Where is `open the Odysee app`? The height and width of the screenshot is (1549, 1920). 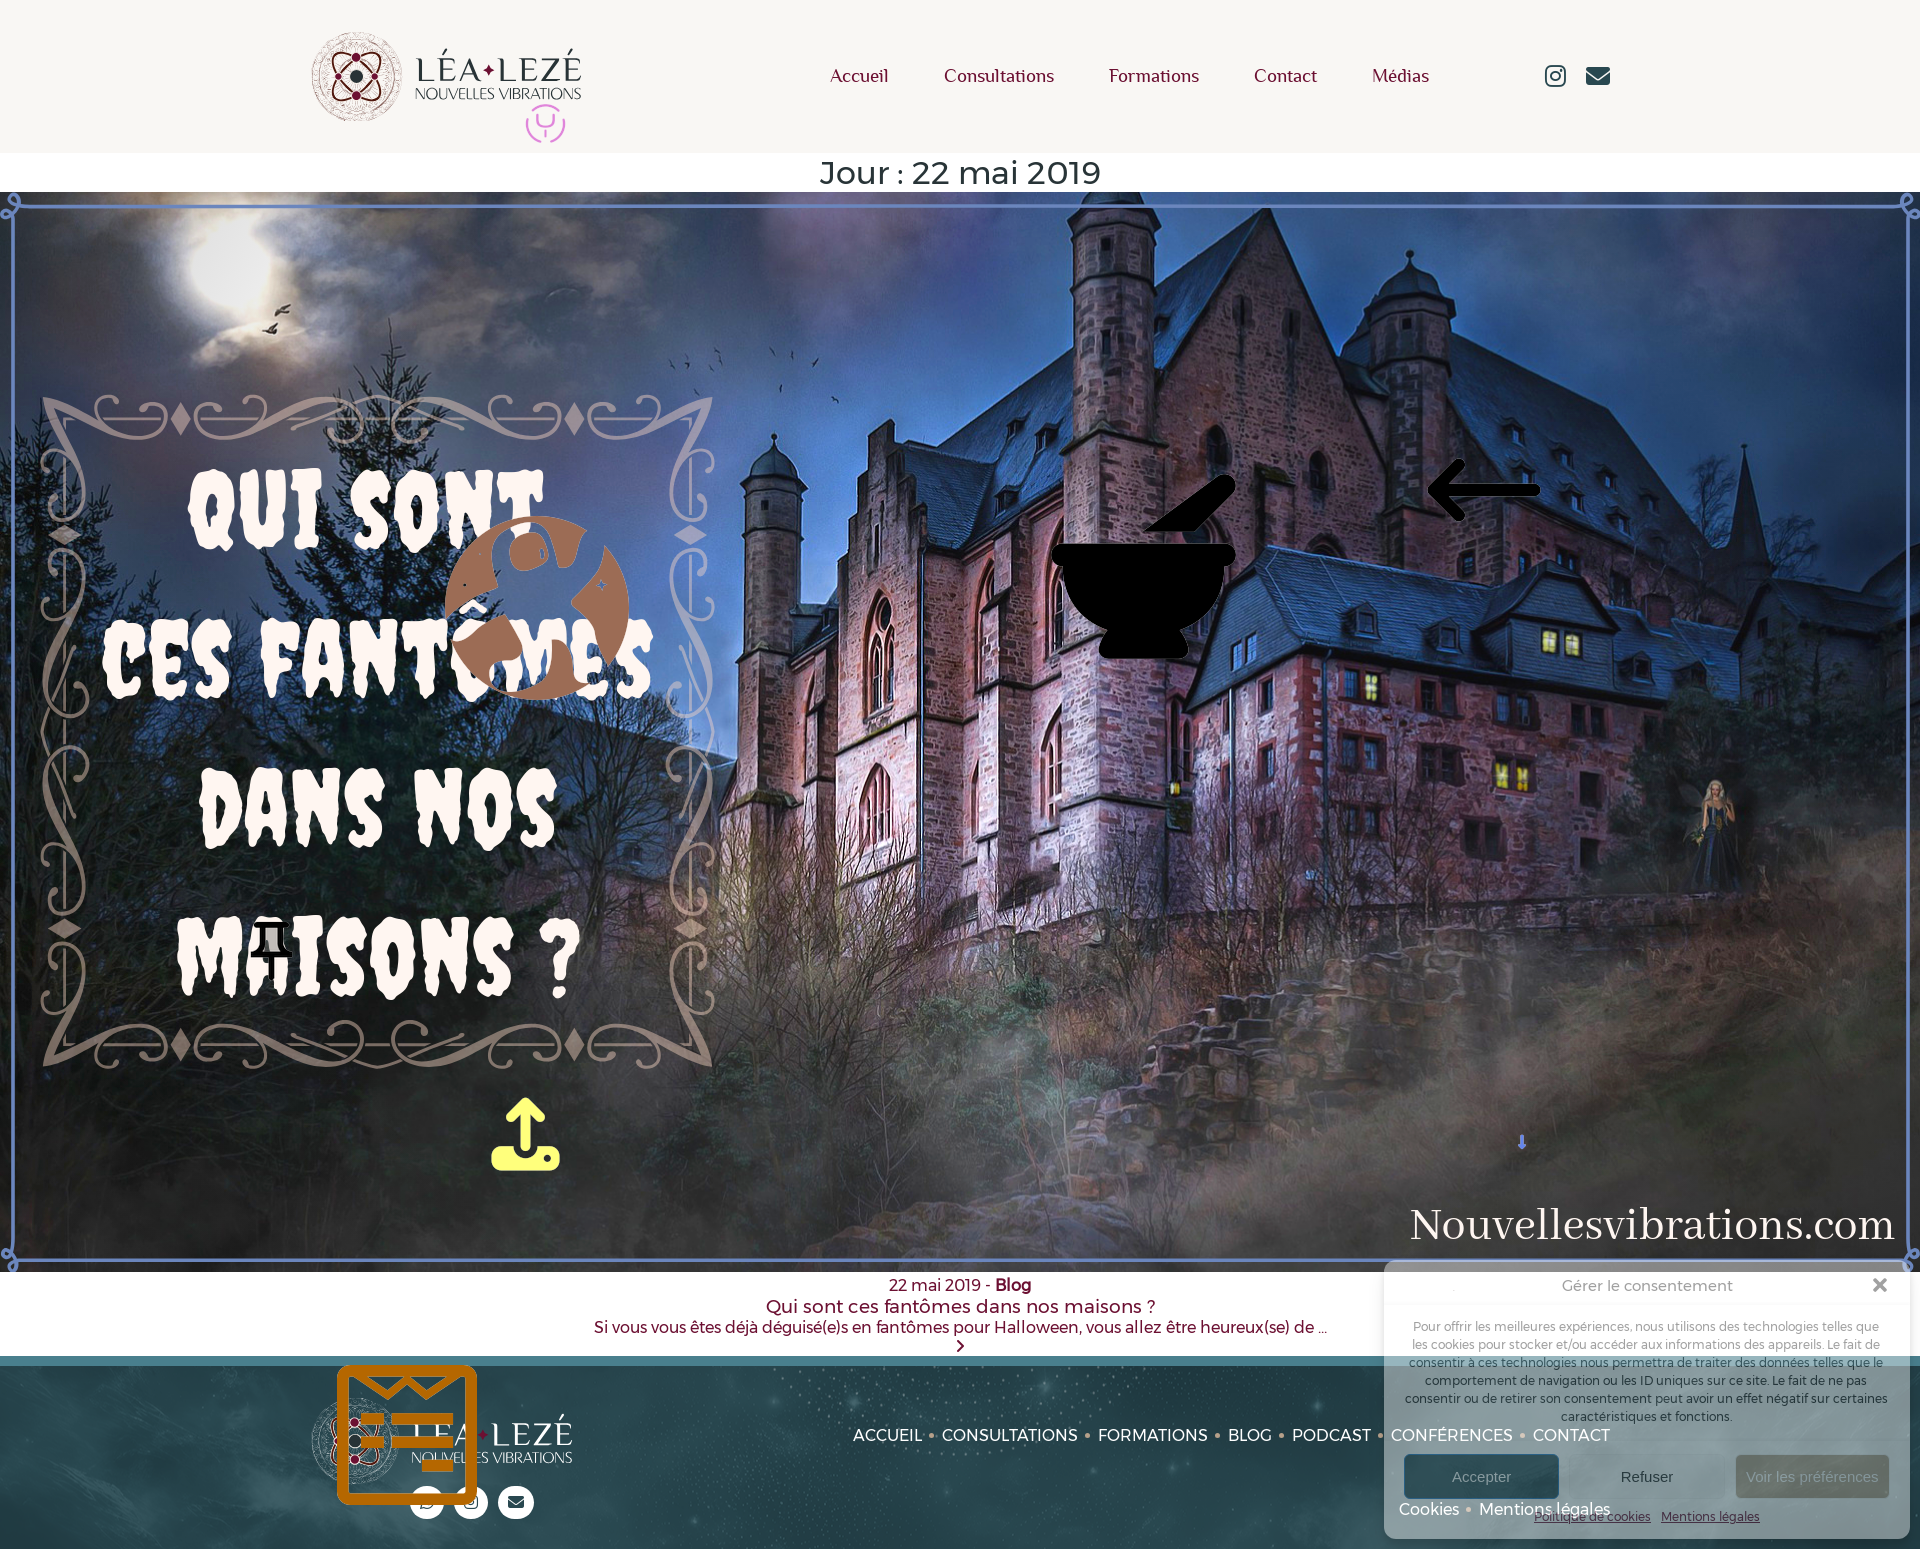 open the Odysee app is located at coordinates (537, 608).